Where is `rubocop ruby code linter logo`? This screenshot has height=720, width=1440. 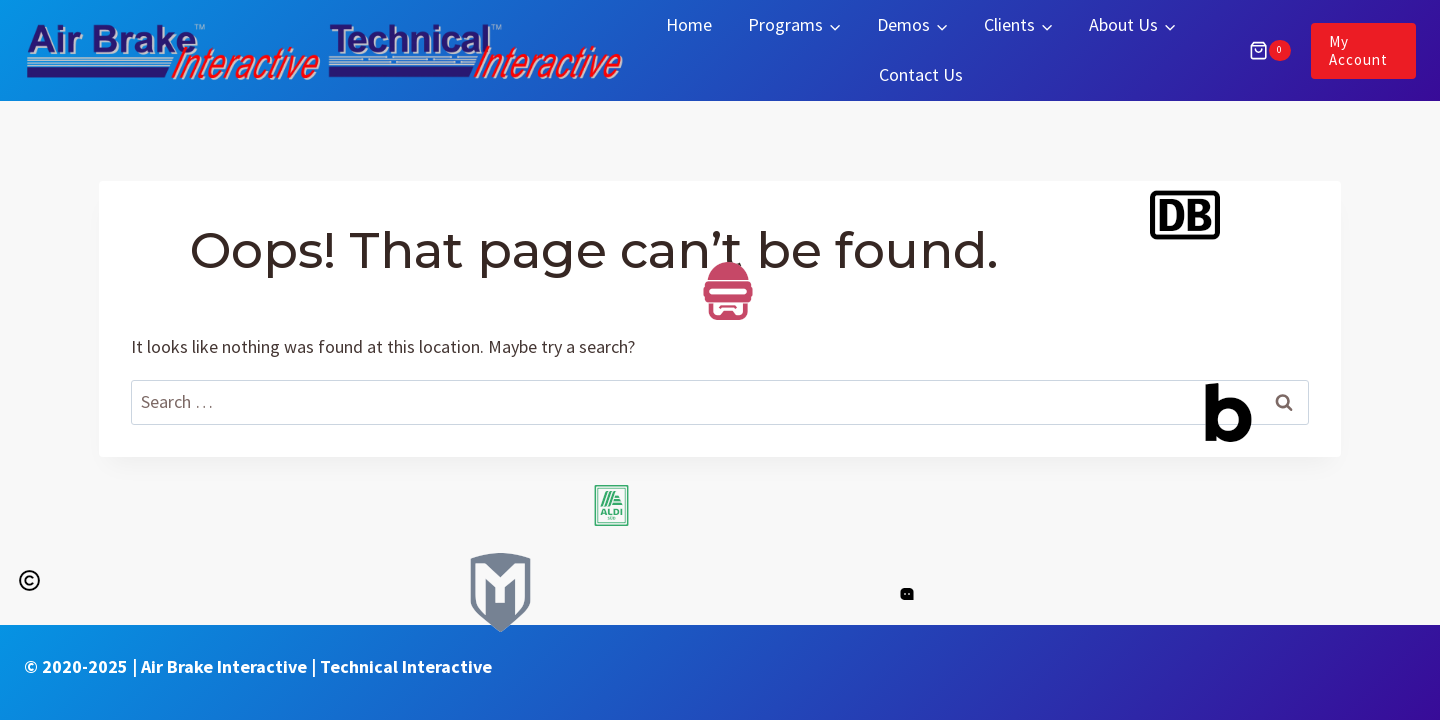
rubocop ruby code linter logo is located at coordinates (728, 291).